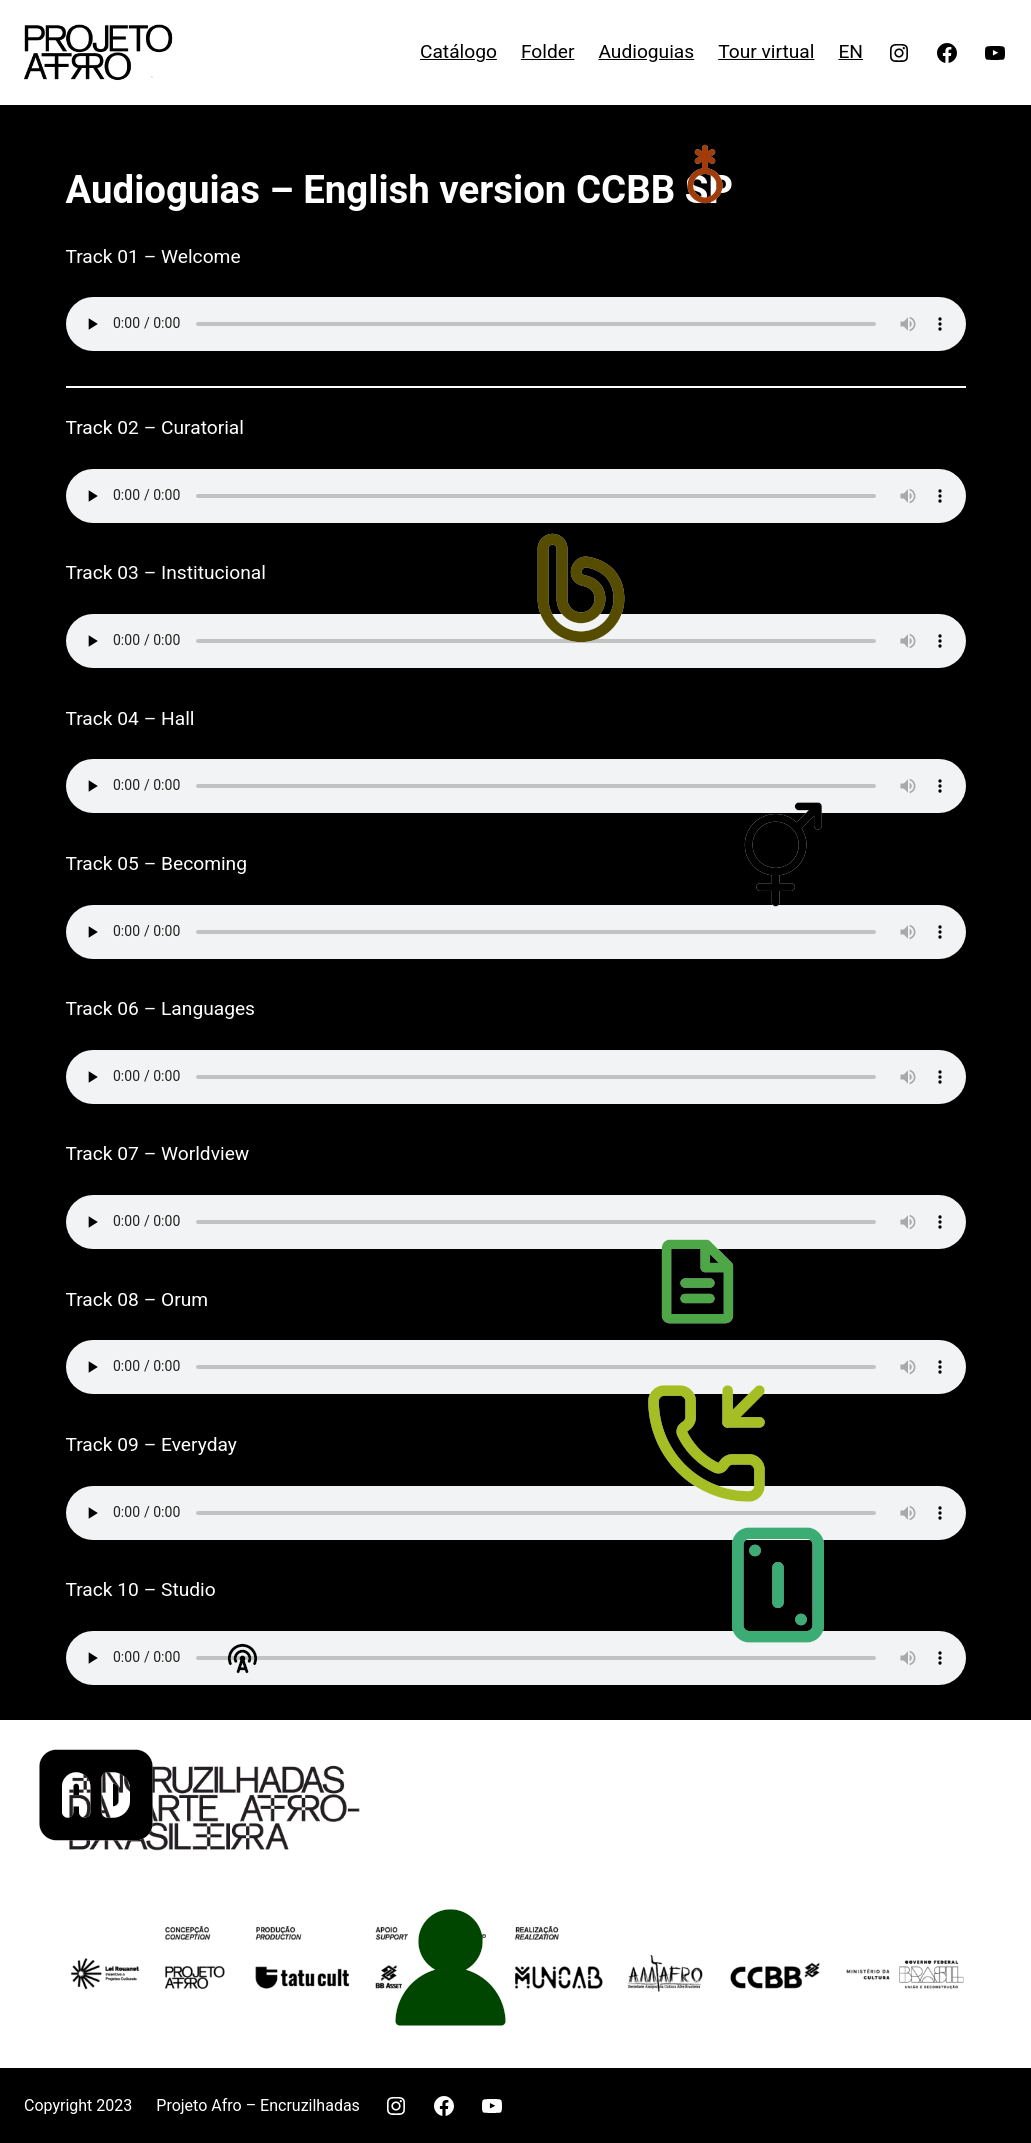 This screenshot has width=1031, height=2143. I want to click on select intersex gender identity, so click(779, 852).